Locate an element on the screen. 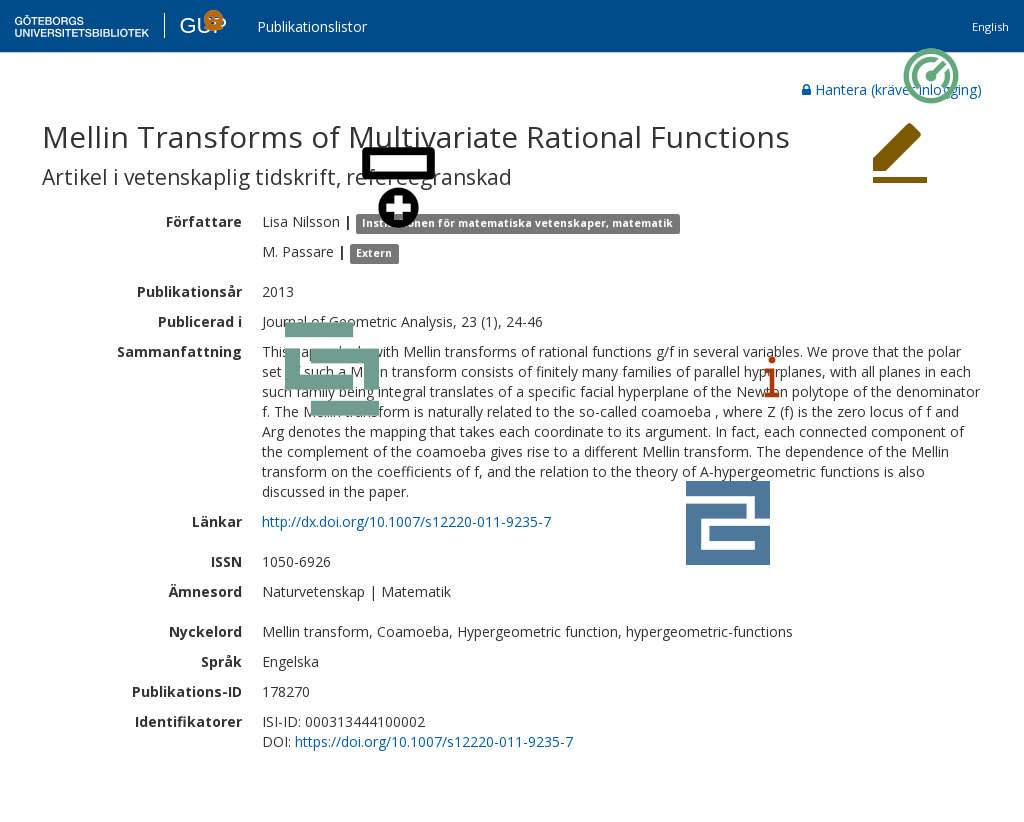  indicates criminal or suspicious user profile is located at coordinates (213, 20).